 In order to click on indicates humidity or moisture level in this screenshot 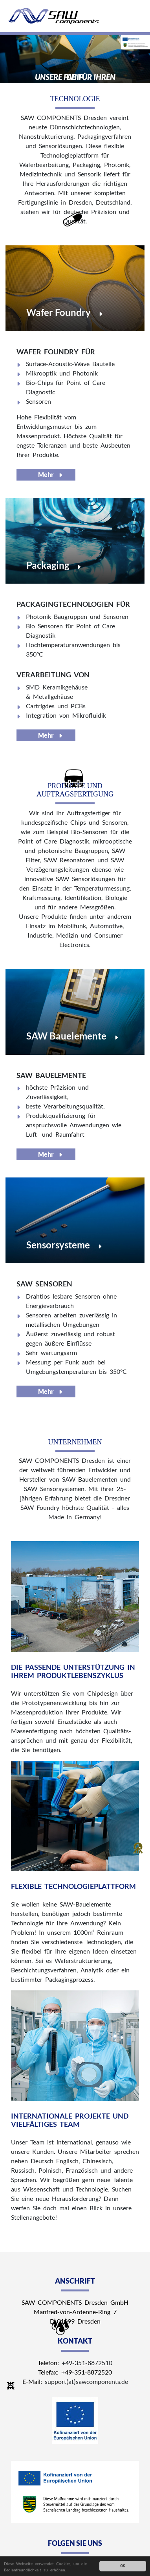, I will do `click(60, 2326)`.